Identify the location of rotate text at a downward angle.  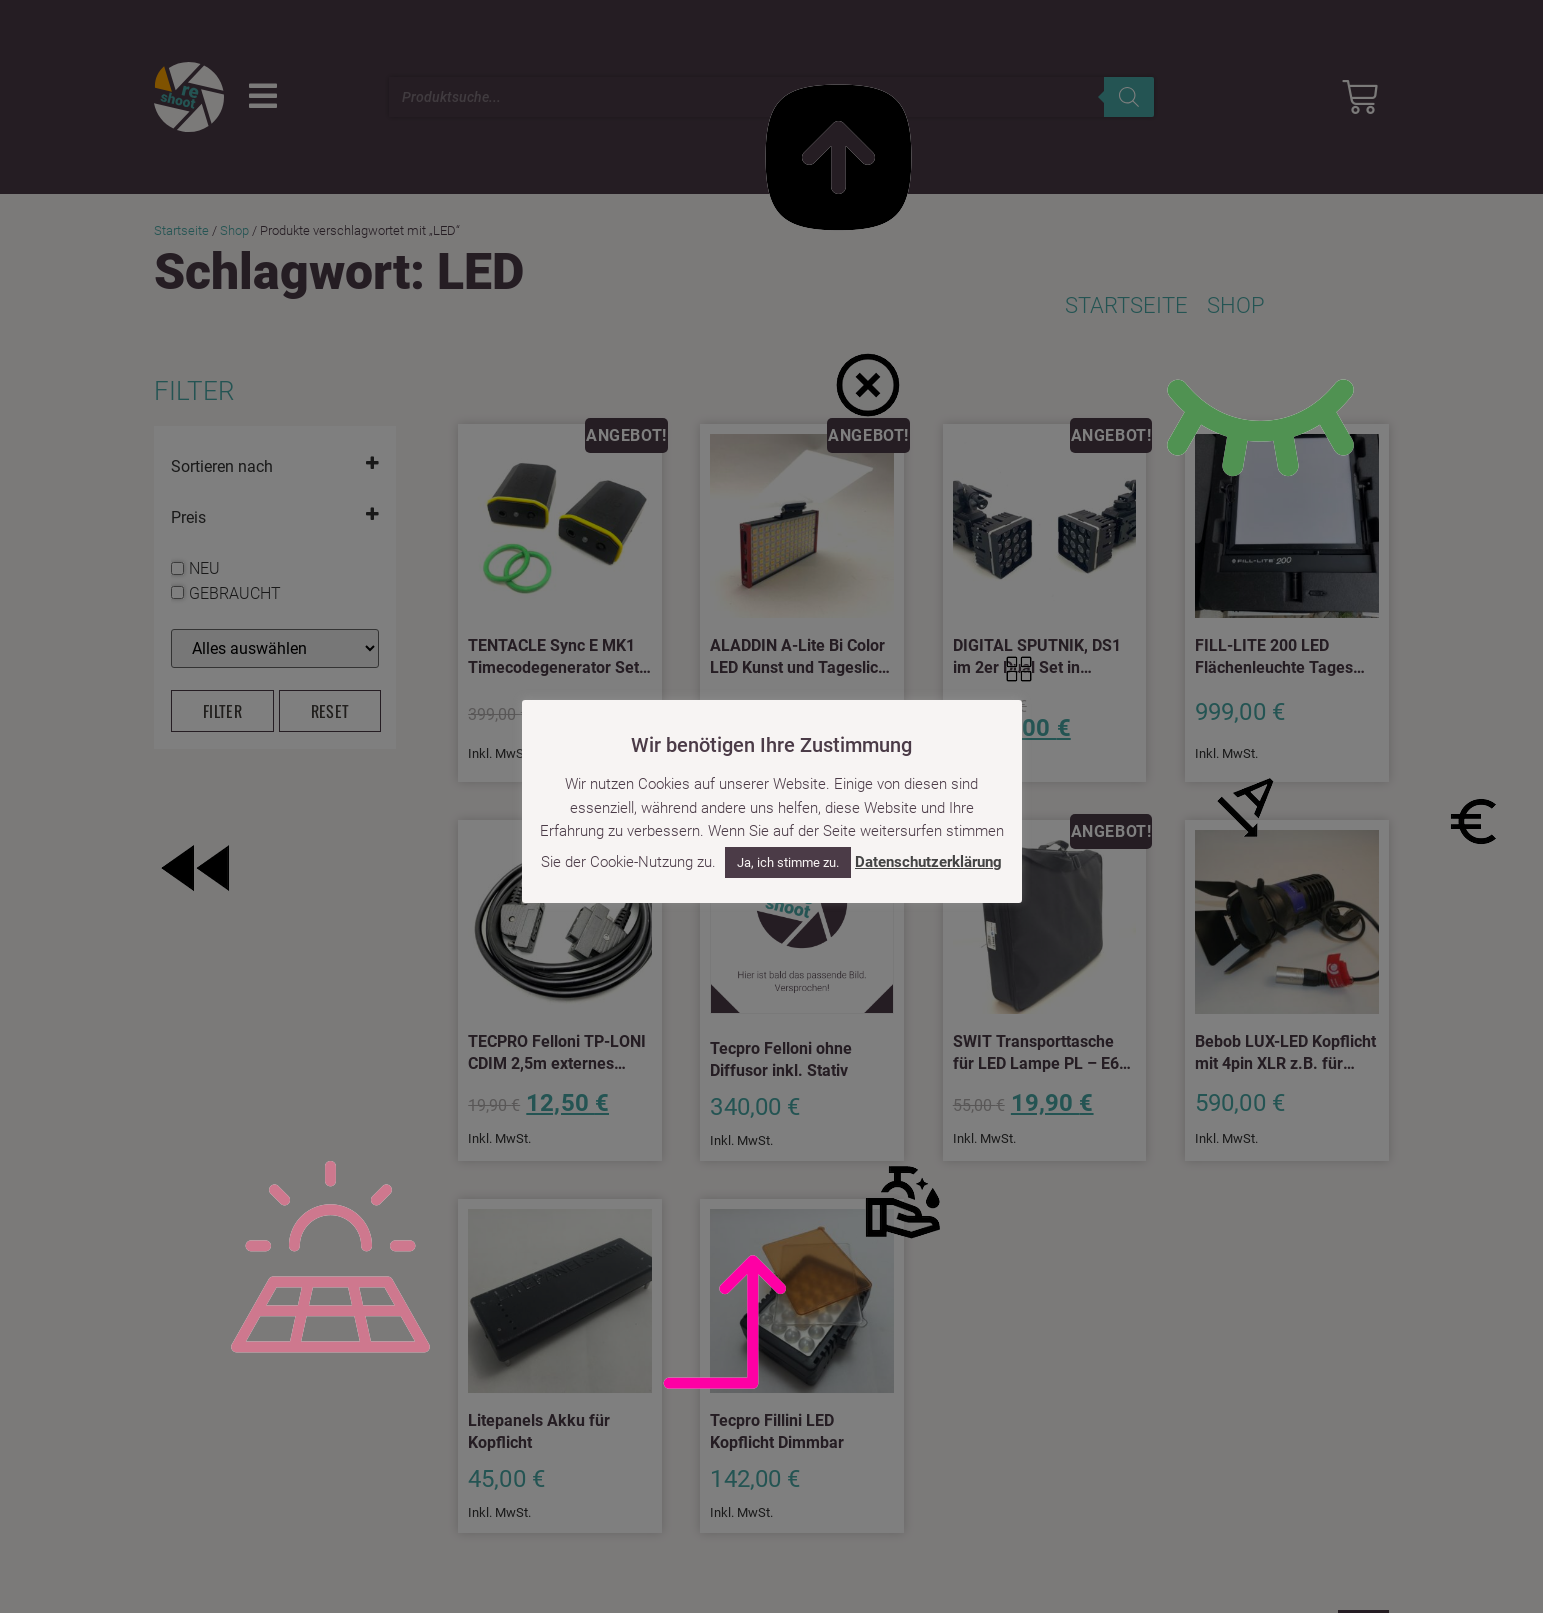
(1247, 806).